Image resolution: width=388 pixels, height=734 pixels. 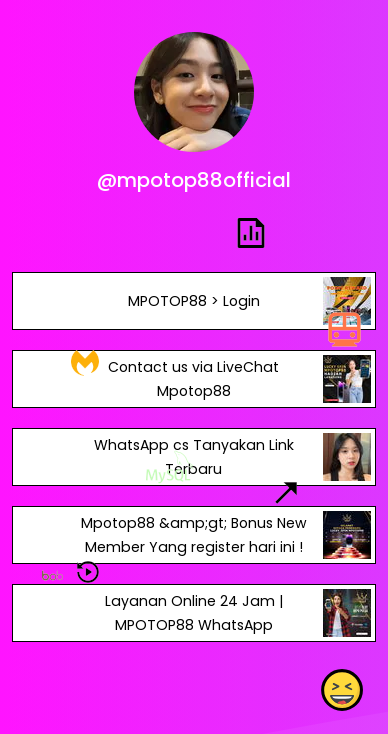 I want to click on view memories or flashback content, so click(x=88, y=572).